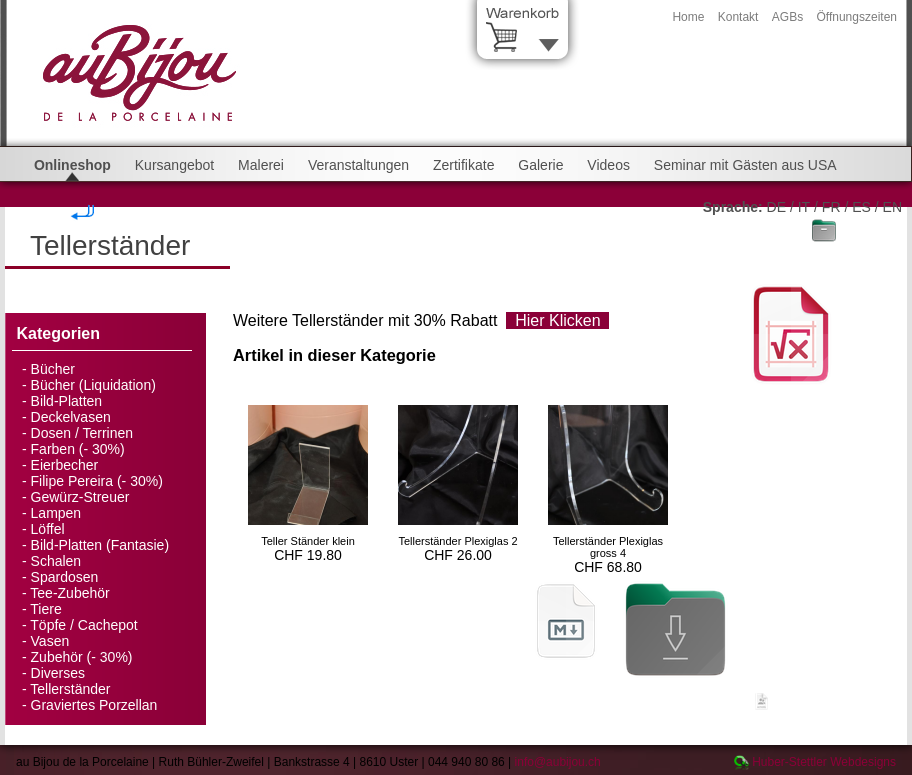  What do you see at coordinates (824, 230) in the screenshot?
I see `open the file manager application` at bounding box center [824, 230].